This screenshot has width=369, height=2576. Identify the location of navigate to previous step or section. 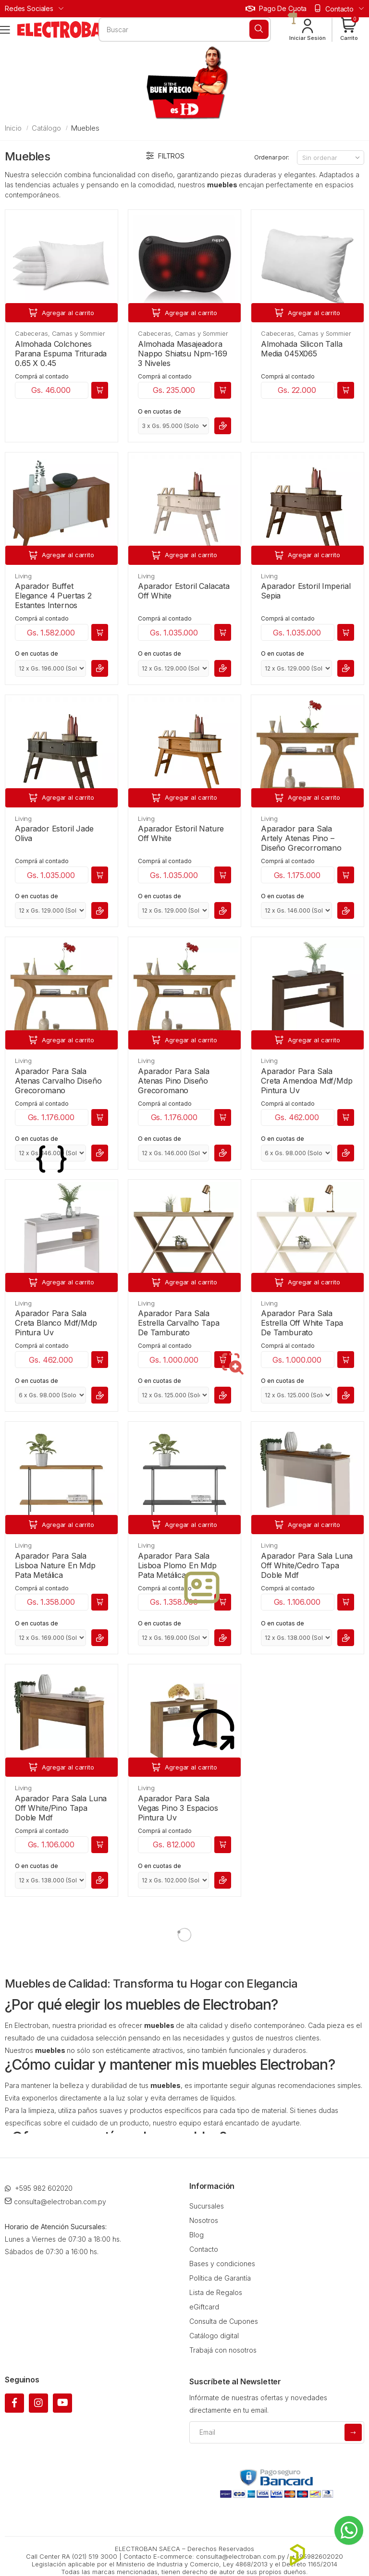
(292, 17).